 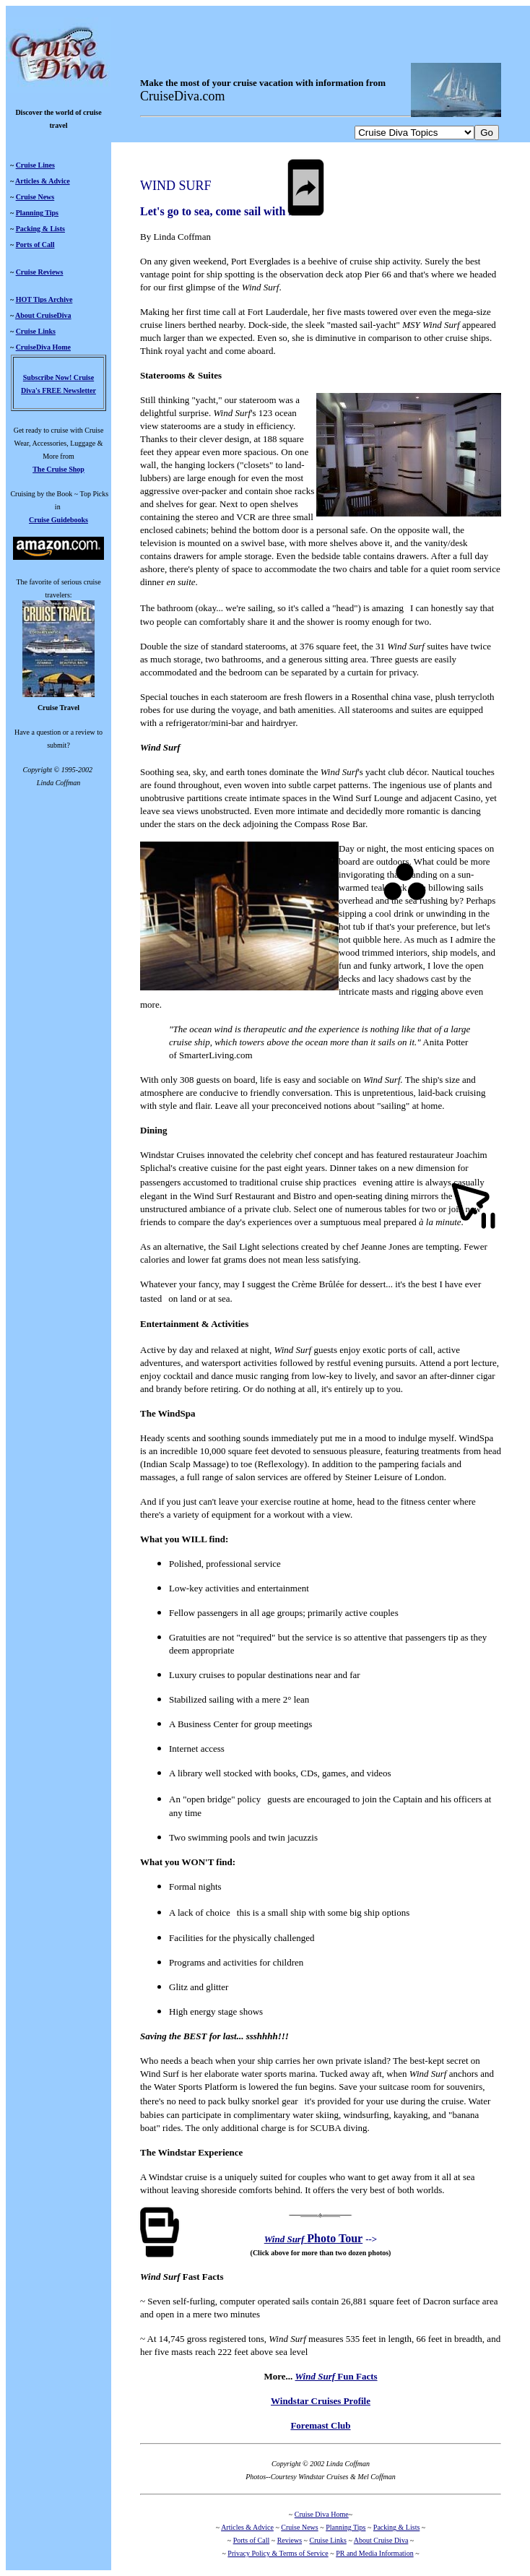 I want to click on access mixed martial arts or boxing content, so click(x=160, y=2232).